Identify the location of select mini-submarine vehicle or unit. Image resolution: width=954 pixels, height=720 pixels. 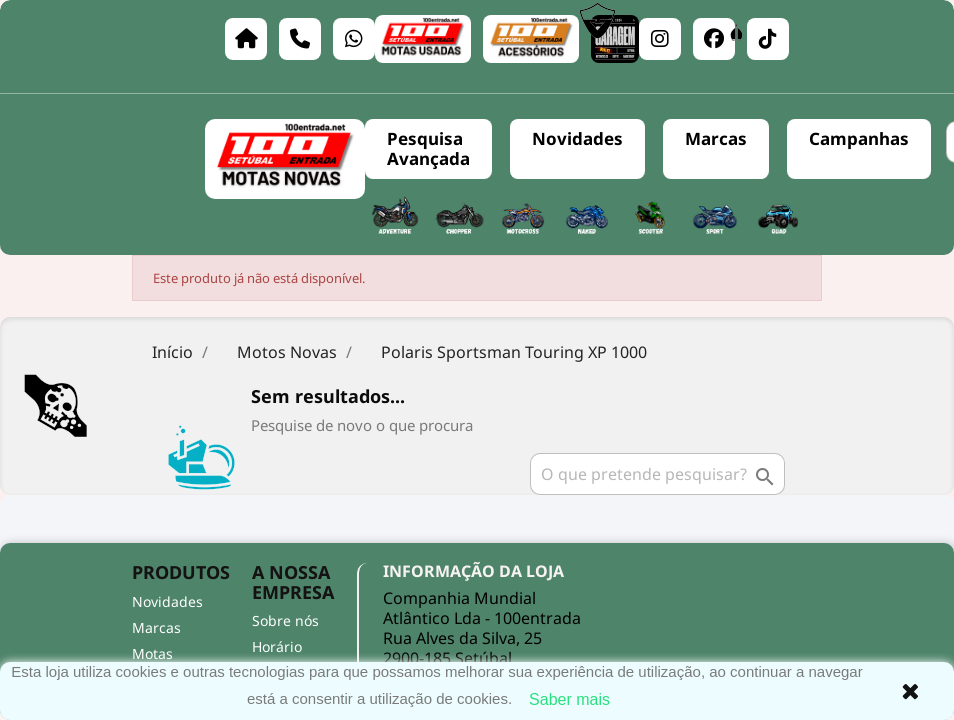
(201, 457).